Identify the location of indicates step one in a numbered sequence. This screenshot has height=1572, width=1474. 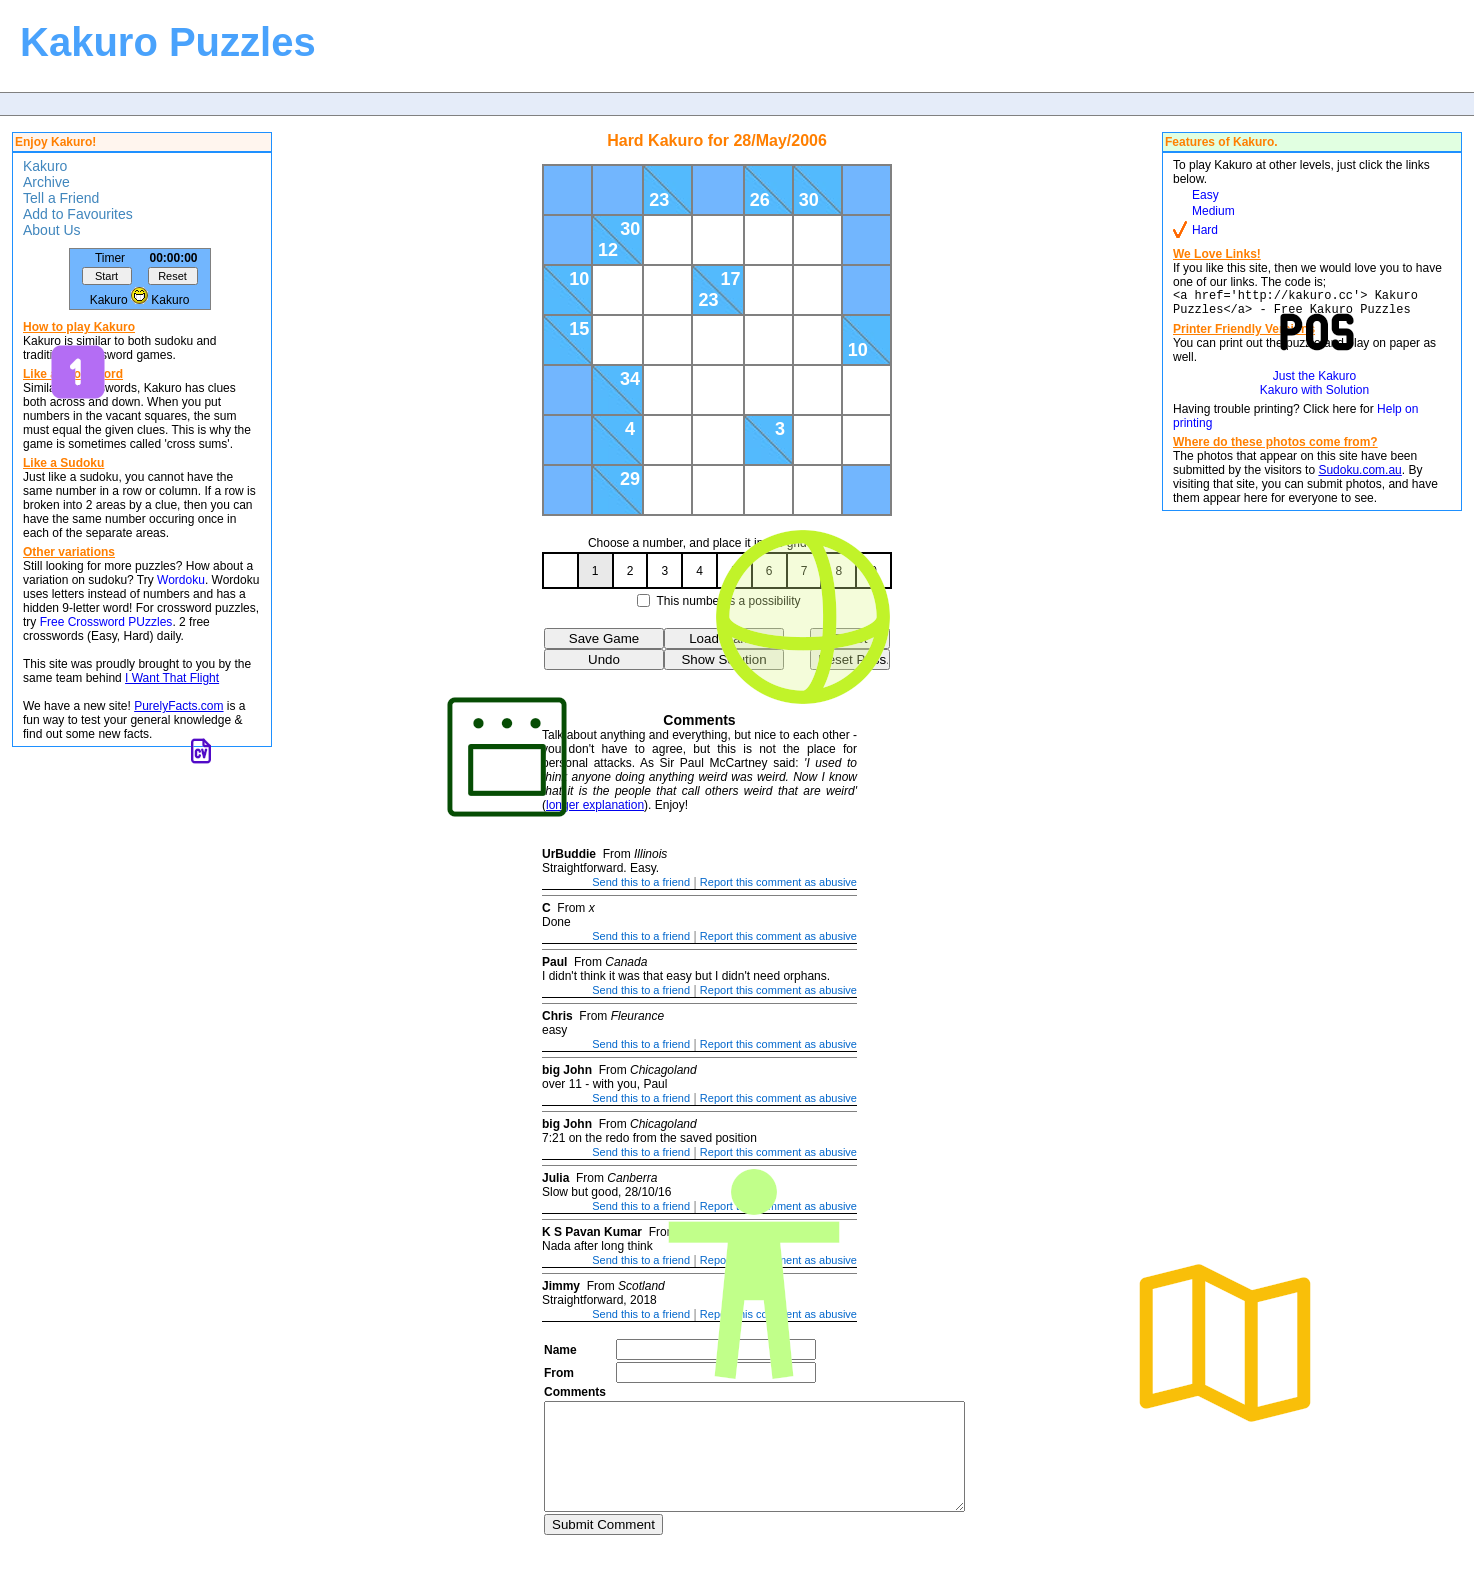
(78, 372).